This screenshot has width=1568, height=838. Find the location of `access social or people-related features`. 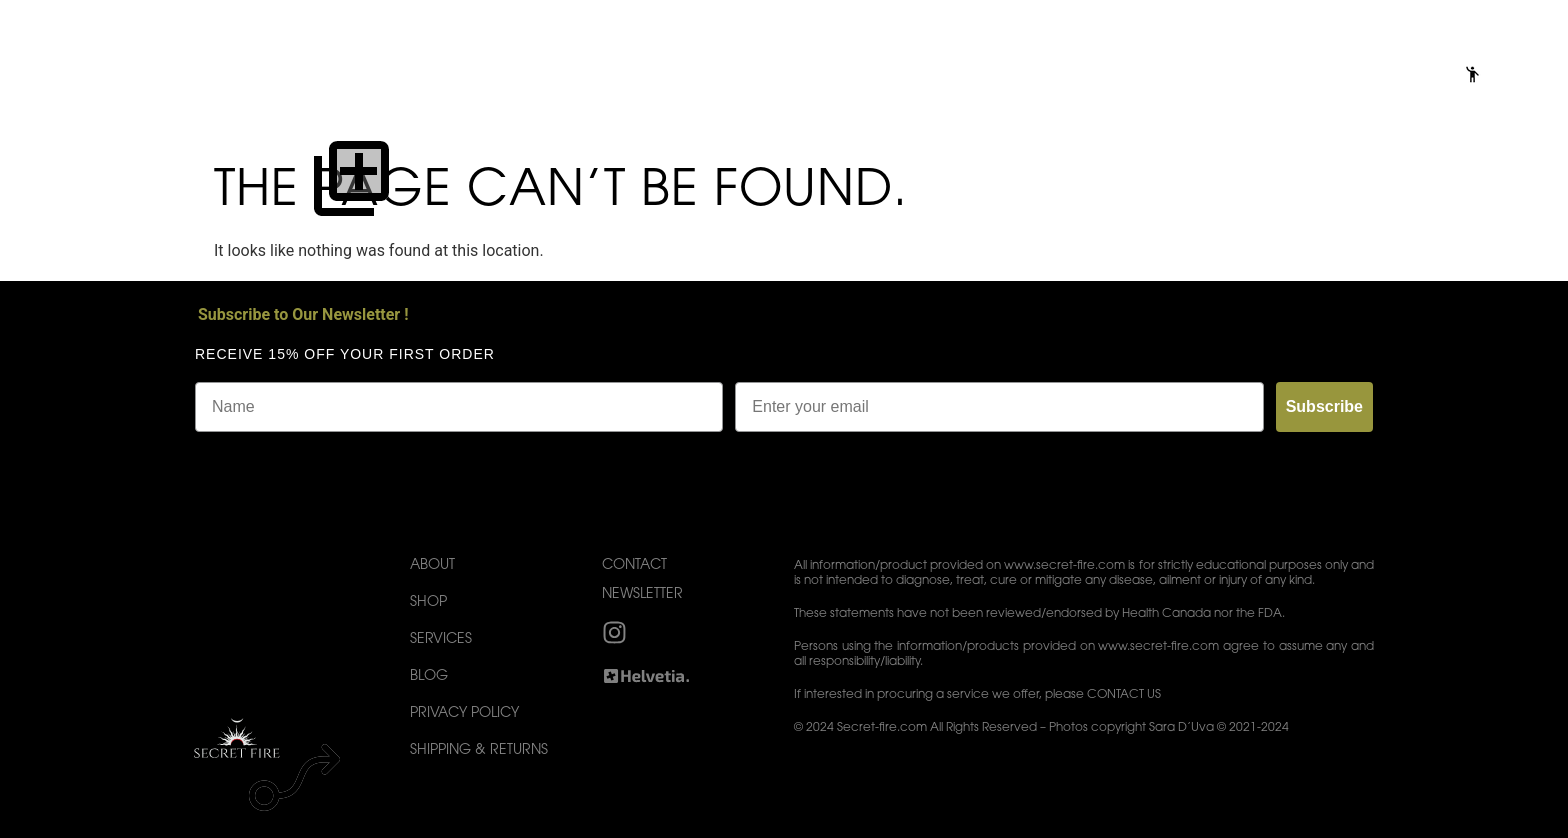

access social or people-related features is located at coordinates (1472, 74).